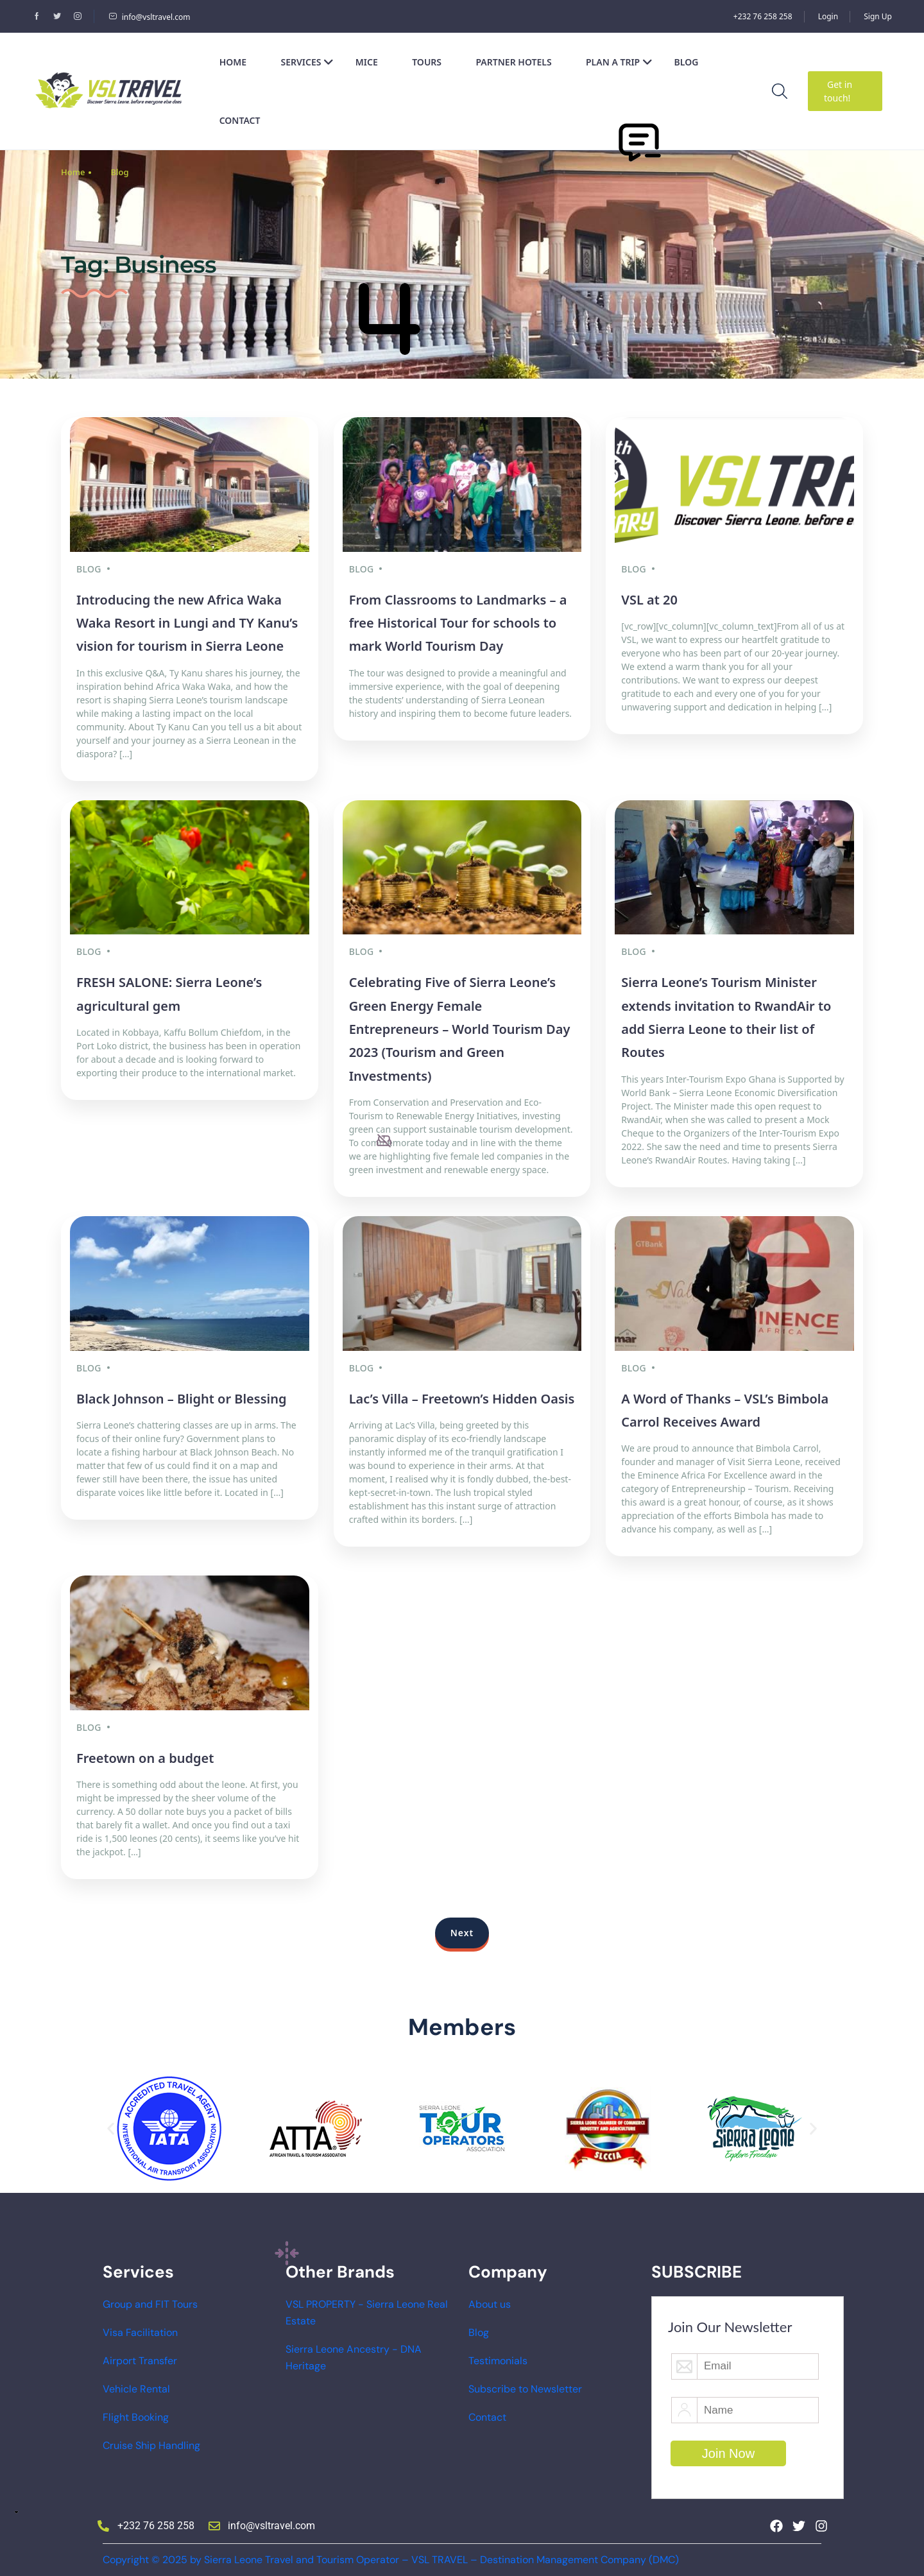 The height and width of the screenshot is (2576, 924). I want to click on remove a message from the conversation, so click(638, 141).